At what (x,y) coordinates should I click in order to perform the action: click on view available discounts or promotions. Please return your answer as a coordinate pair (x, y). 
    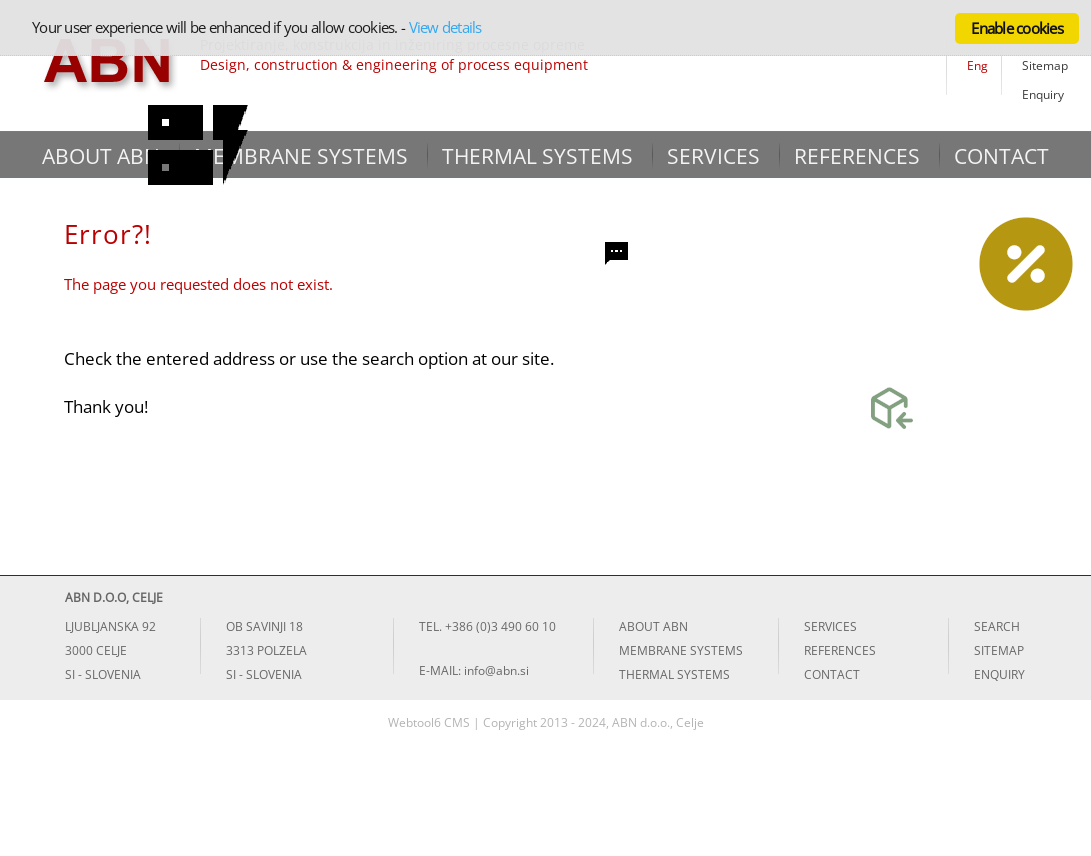
    Looking at the image, I should click on (1026, 264).